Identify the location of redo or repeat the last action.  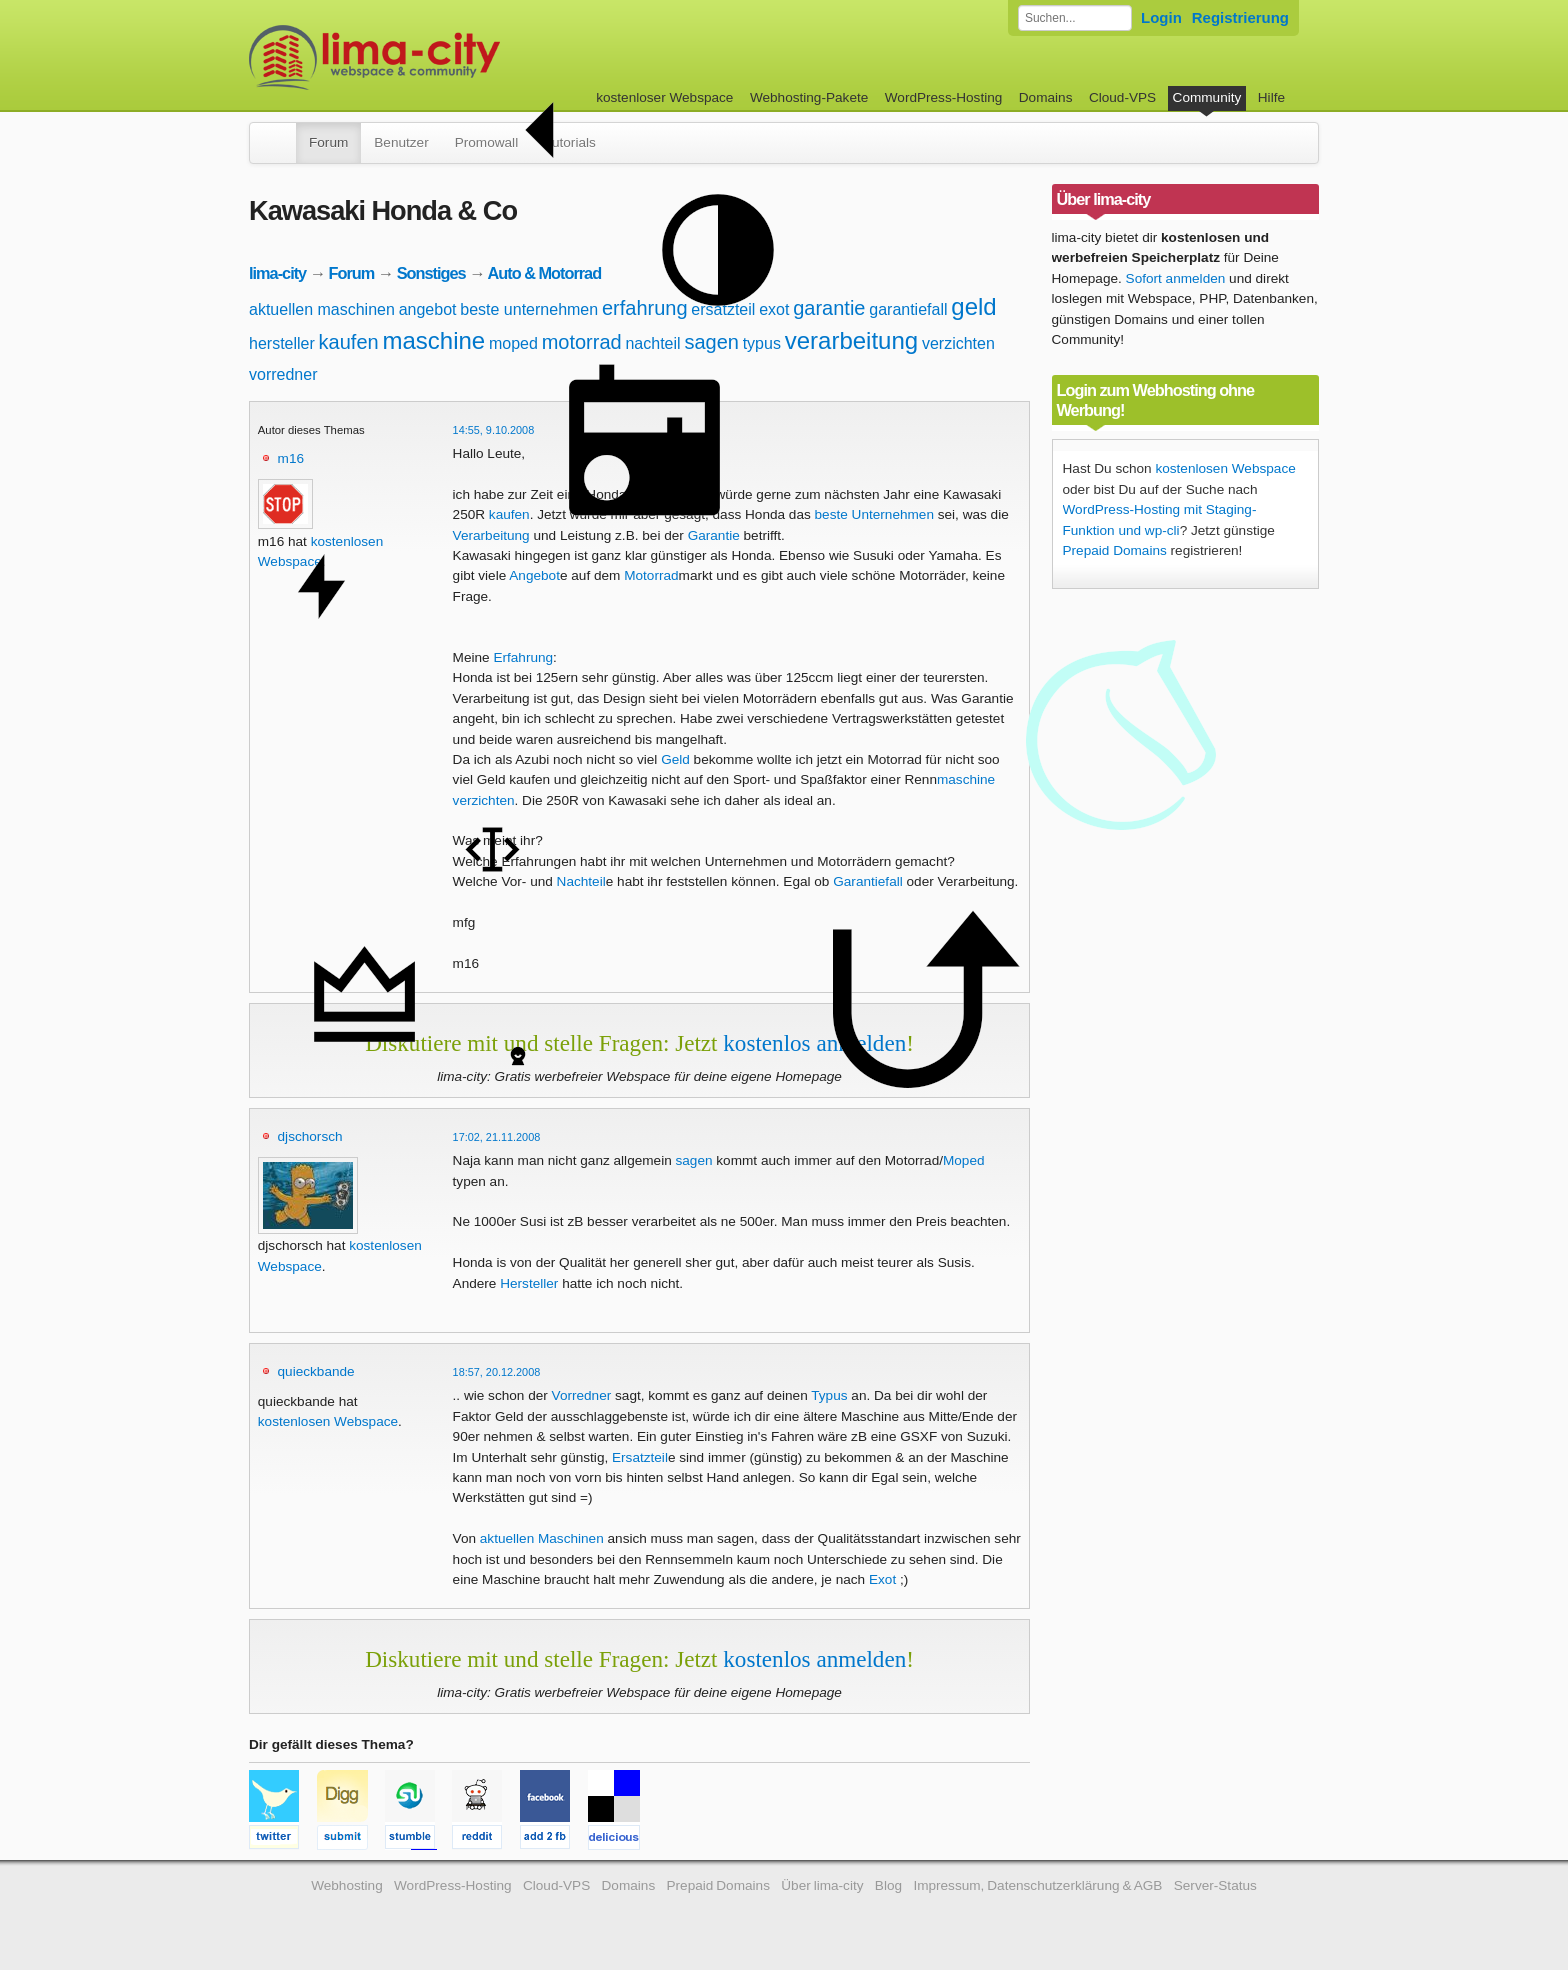
(917, 1004).